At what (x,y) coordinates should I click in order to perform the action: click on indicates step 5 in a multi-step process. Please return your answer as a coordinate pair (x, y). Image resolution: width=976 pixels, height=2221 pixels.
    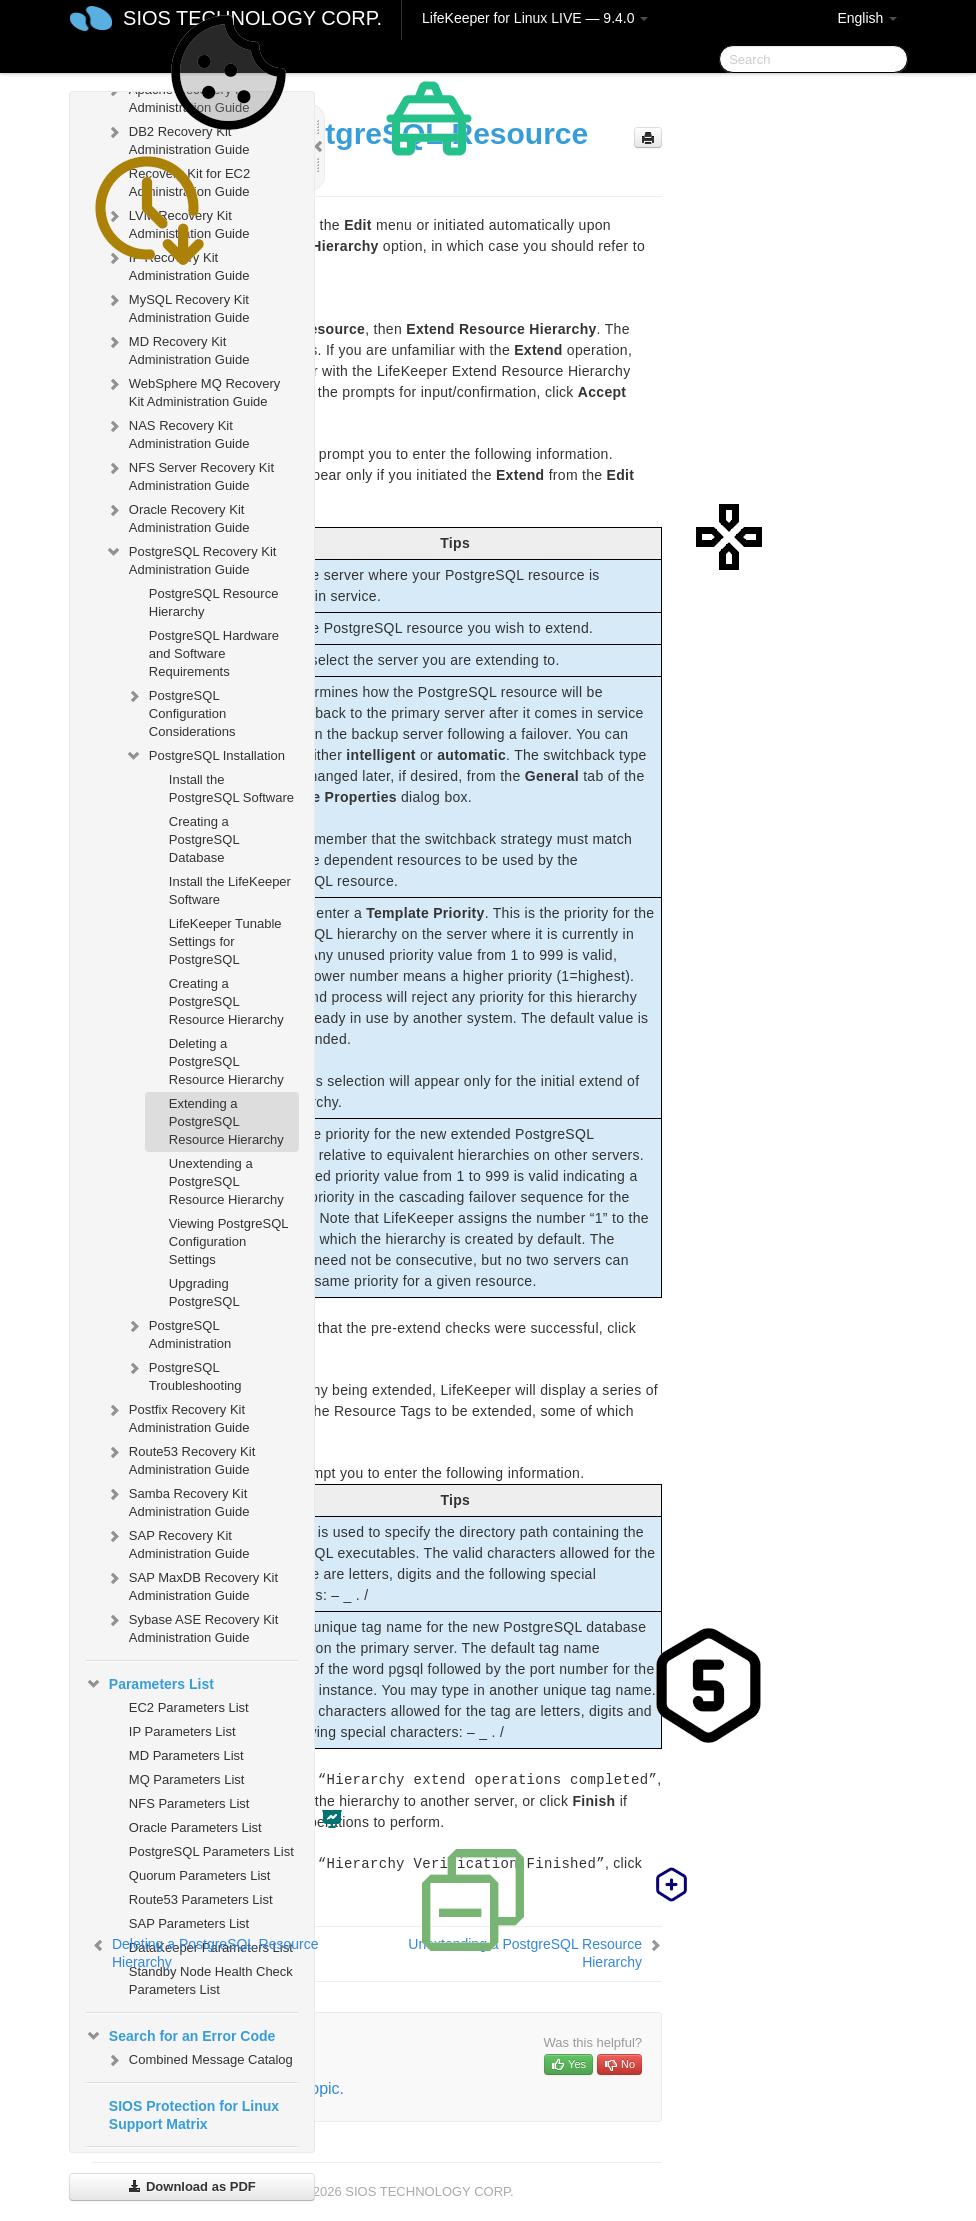
    Looking at the image, I should click on (708, 1685).